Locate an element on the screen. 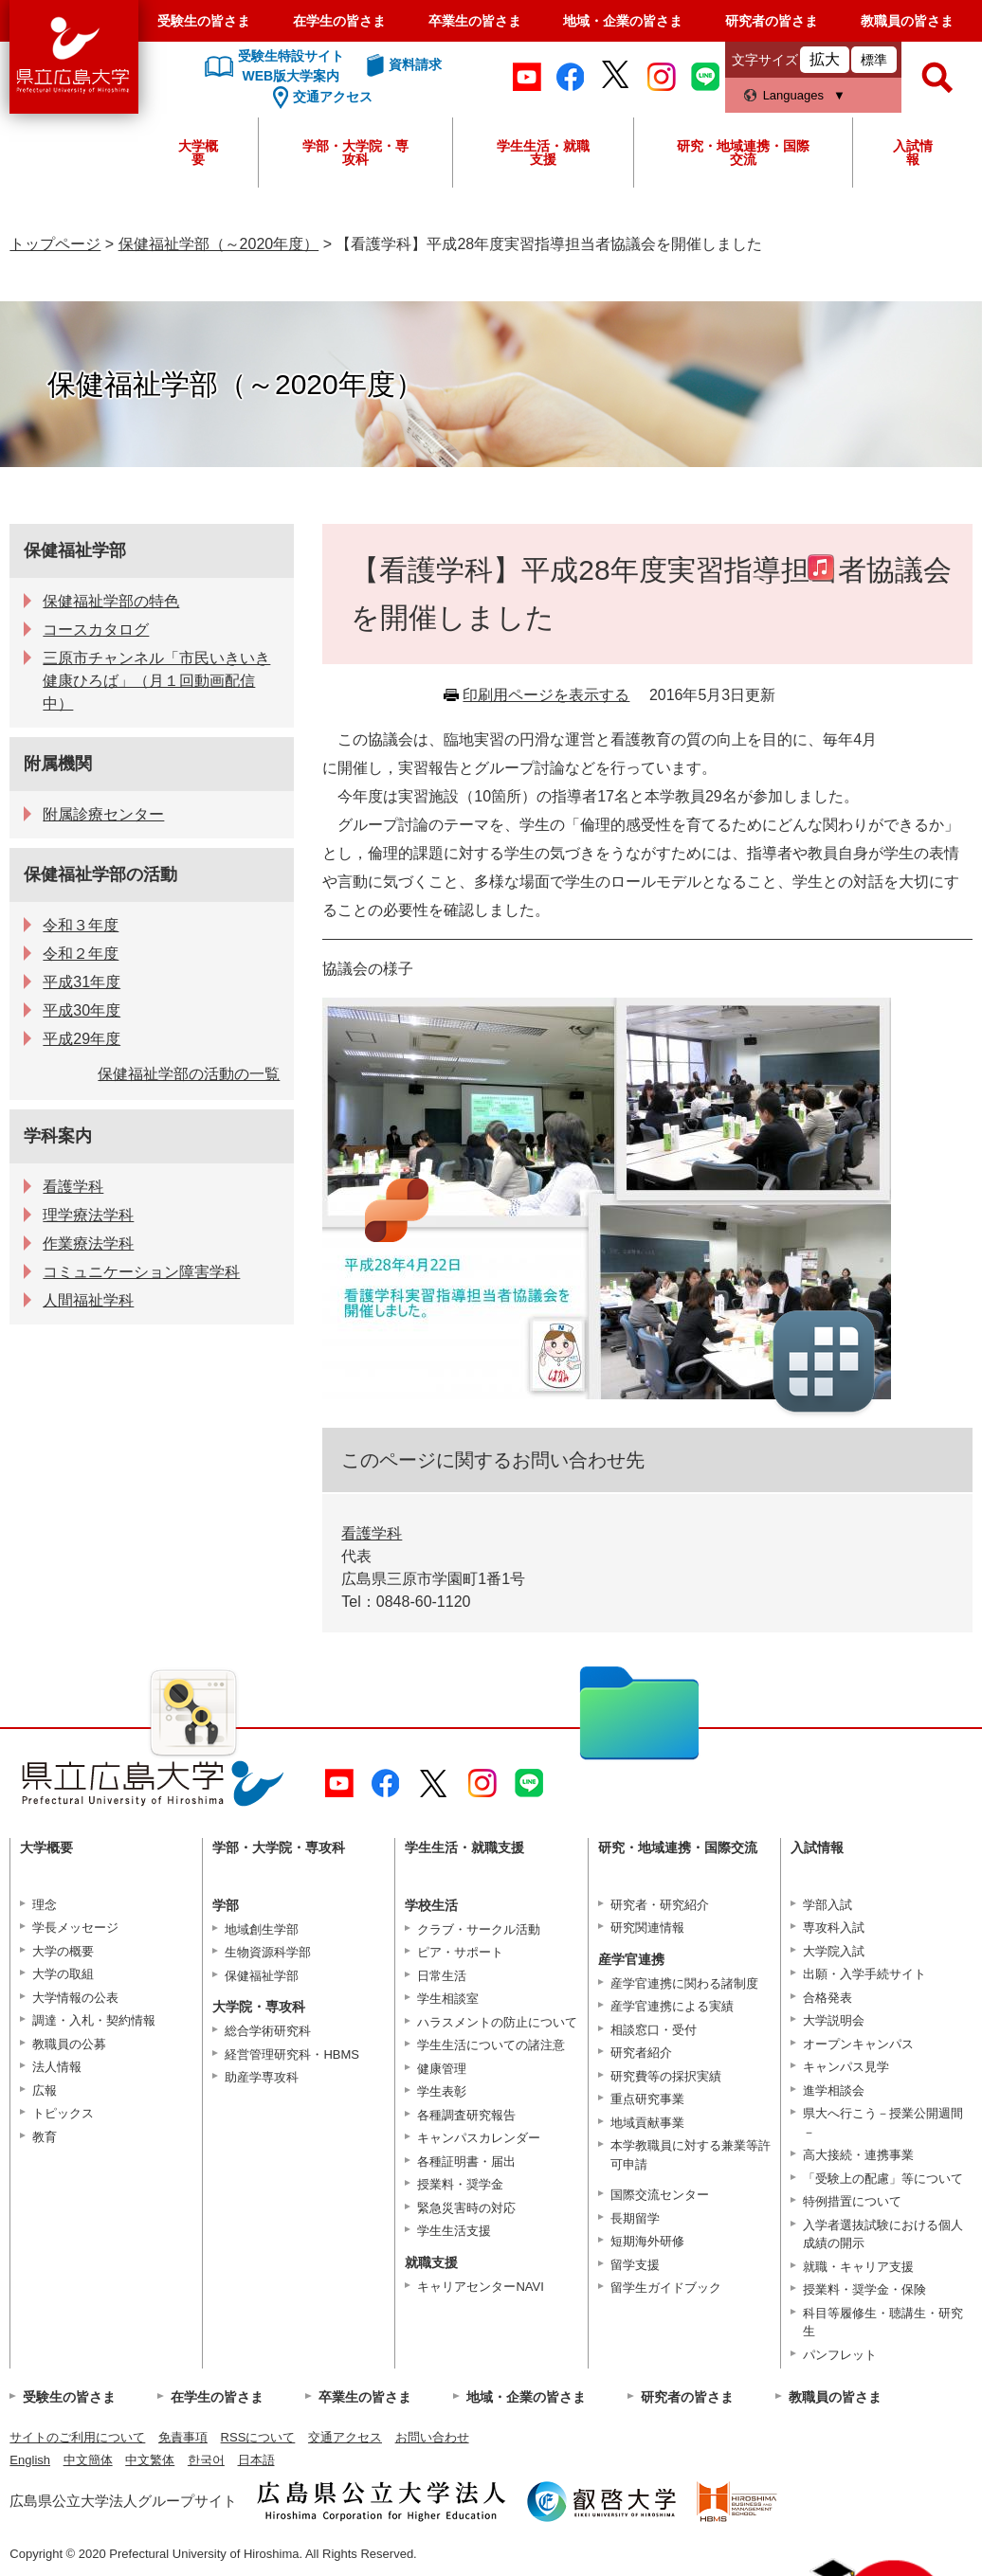 The width and height of the screenshot is (982, 2576). open the music player app is located at coordinates (821, 567).